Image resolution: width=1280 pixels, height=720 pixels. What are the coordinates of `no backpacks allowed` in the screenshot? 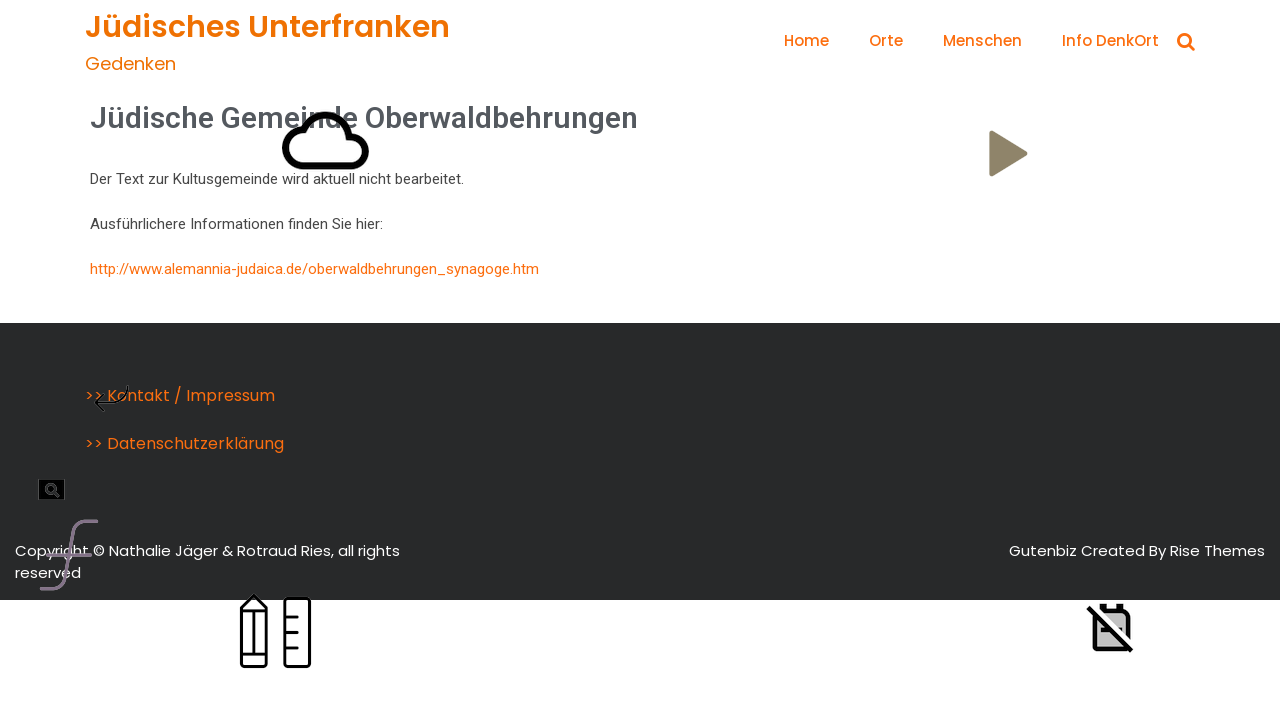 It's located at (1111, 627).